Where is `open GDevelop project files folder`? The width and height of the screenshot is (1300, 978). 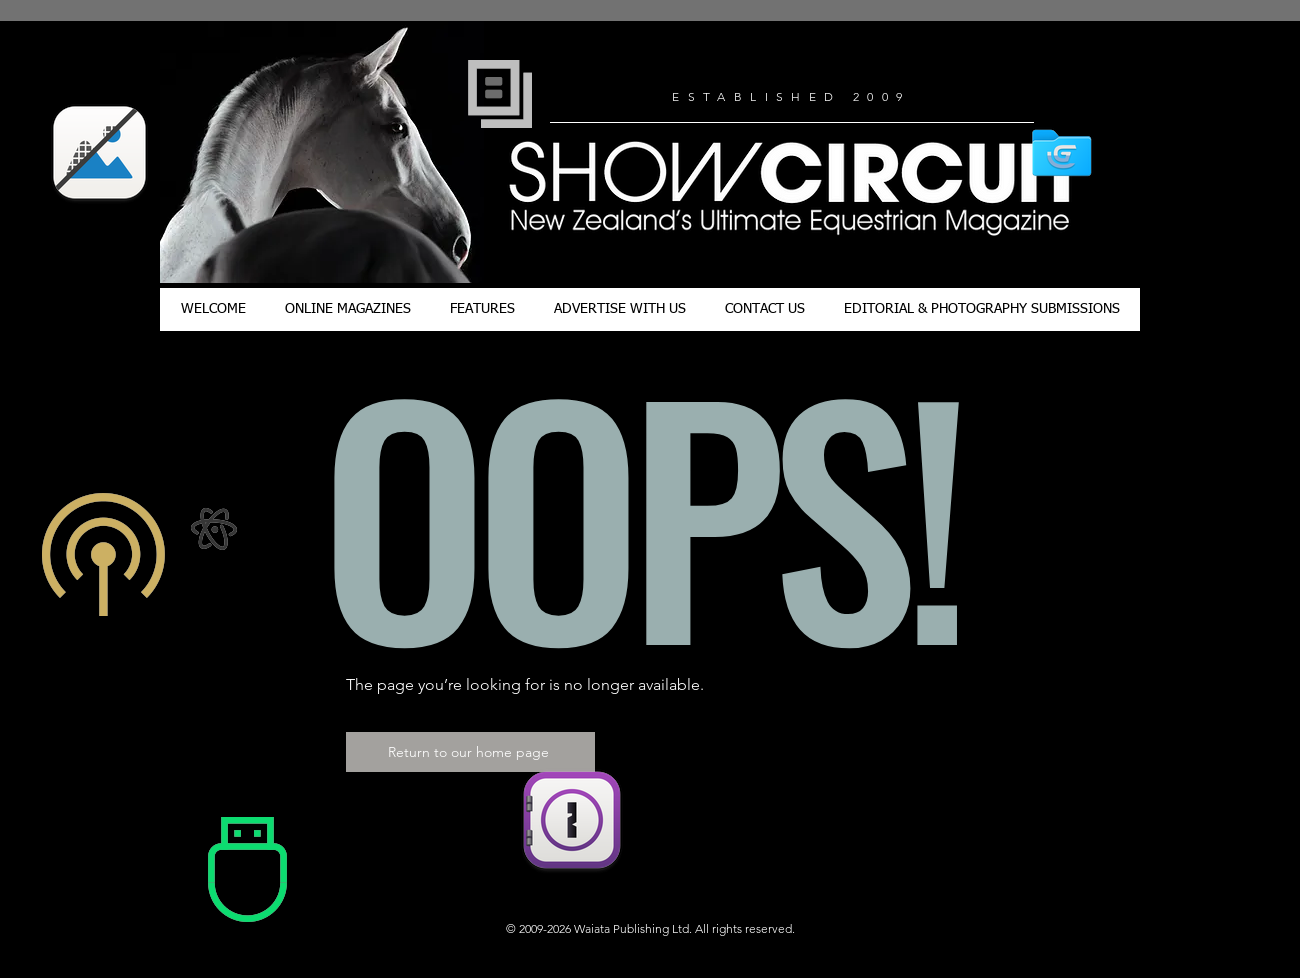 open GDevelop project files folder is located at coordinates (1061, 154).